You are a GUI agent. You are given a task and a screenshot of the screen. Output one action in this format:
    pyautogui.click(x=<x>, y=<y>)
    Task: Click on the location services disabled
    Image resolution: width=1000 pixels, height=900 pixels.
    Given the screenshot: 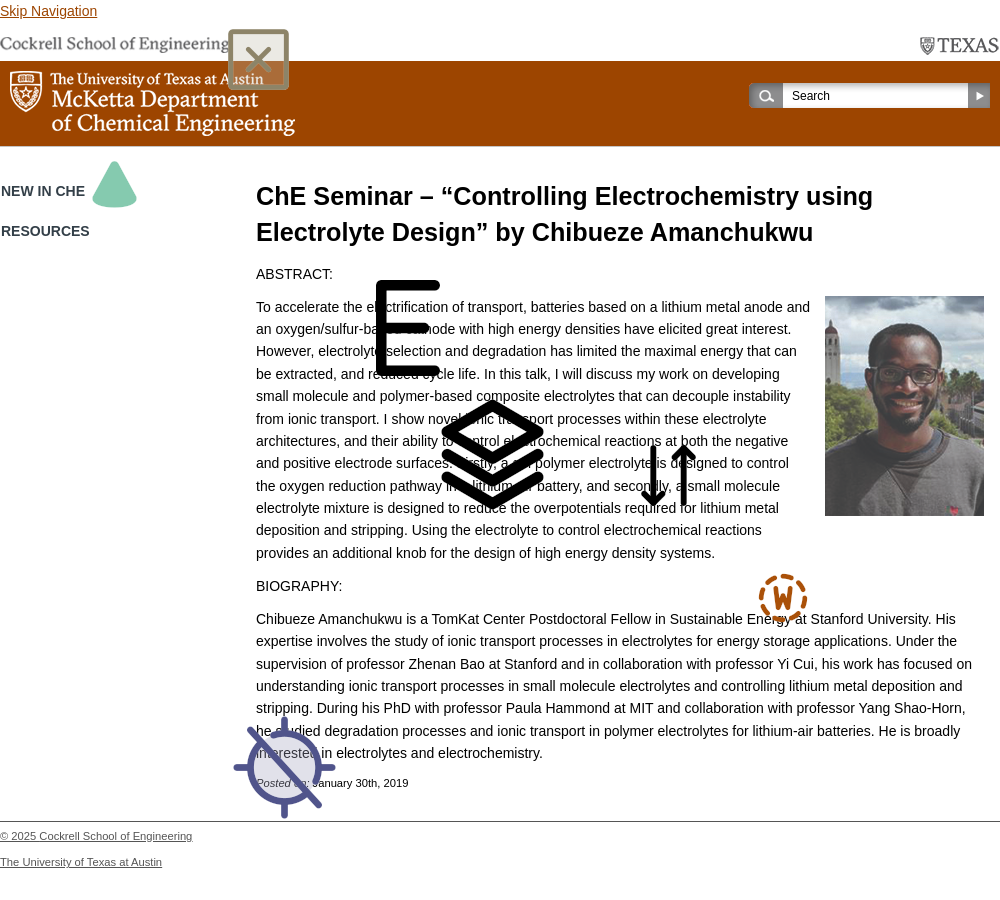 What is the action you would take?
    pyautogui.click(x=284, y=767)
    